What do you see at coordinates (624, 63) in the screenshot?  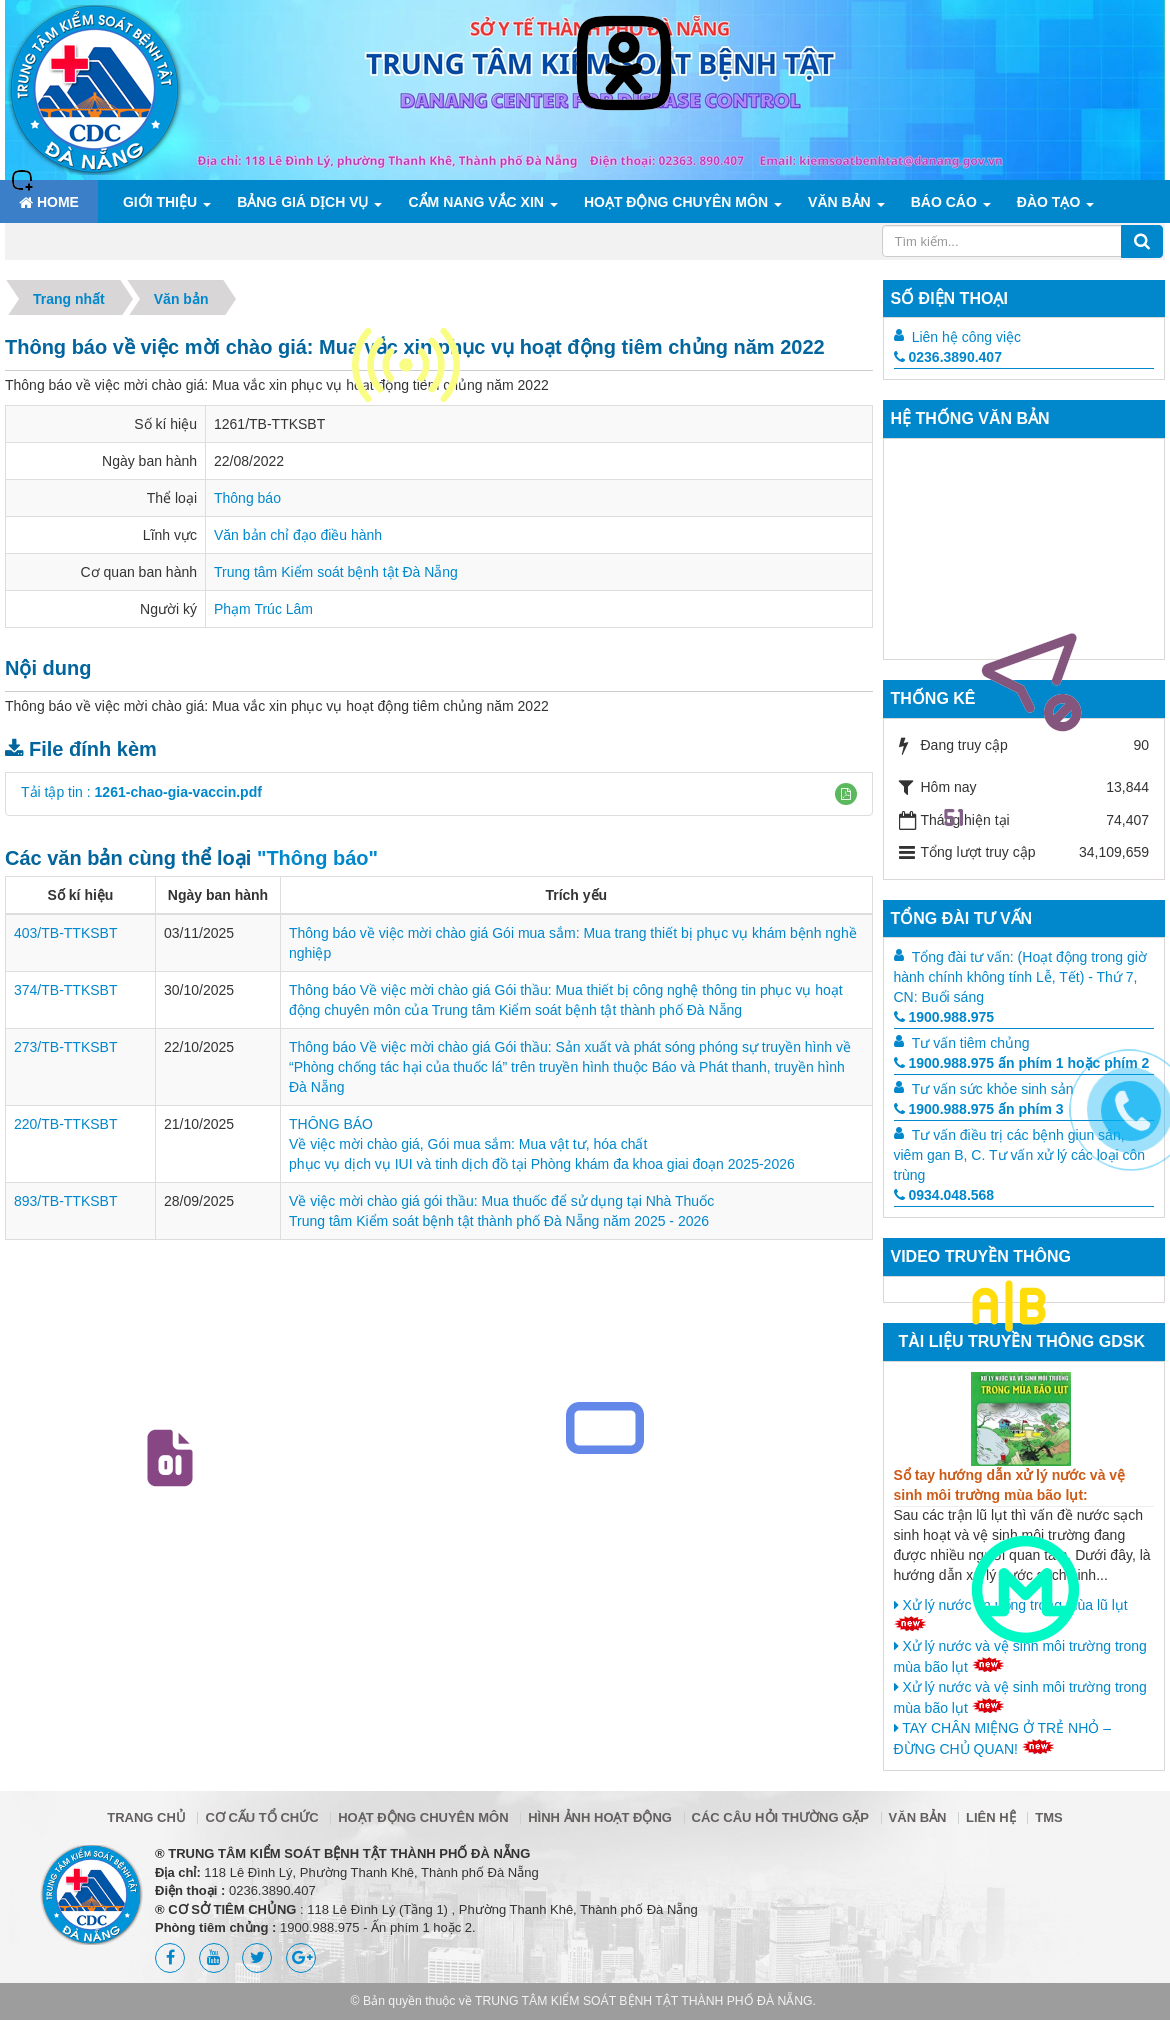 I see `open ok.ru social network` at bounding box center [624, 63].